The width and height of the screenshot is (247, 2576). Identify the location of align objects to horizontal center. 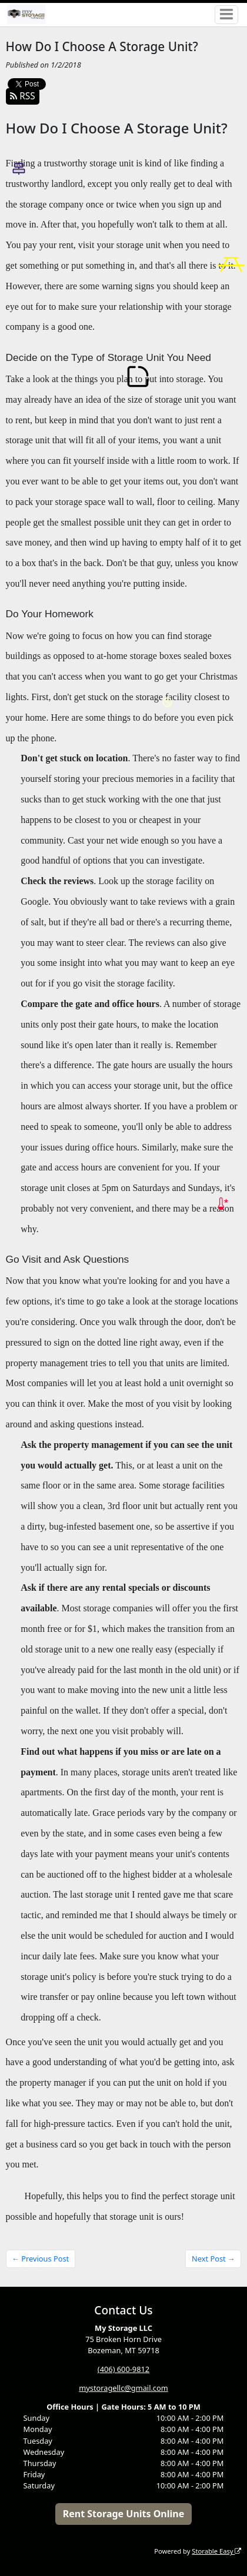
(19, 168).